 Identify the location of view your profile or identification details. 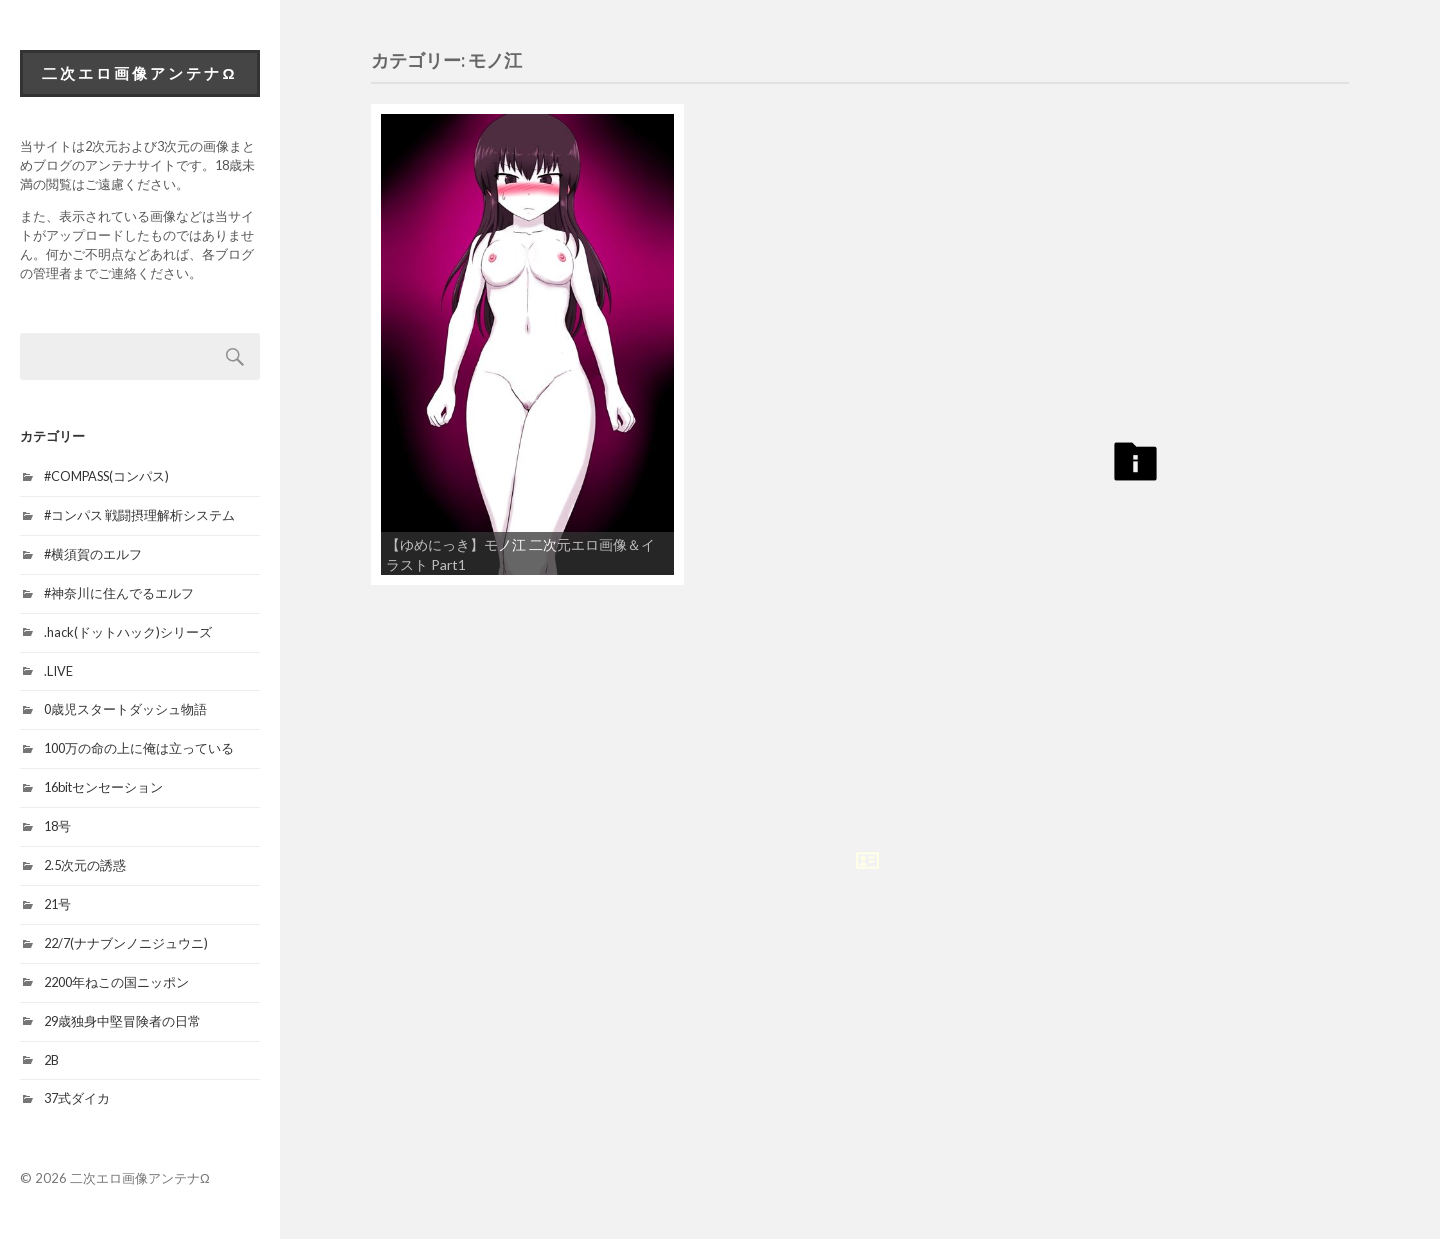
(867, 860).